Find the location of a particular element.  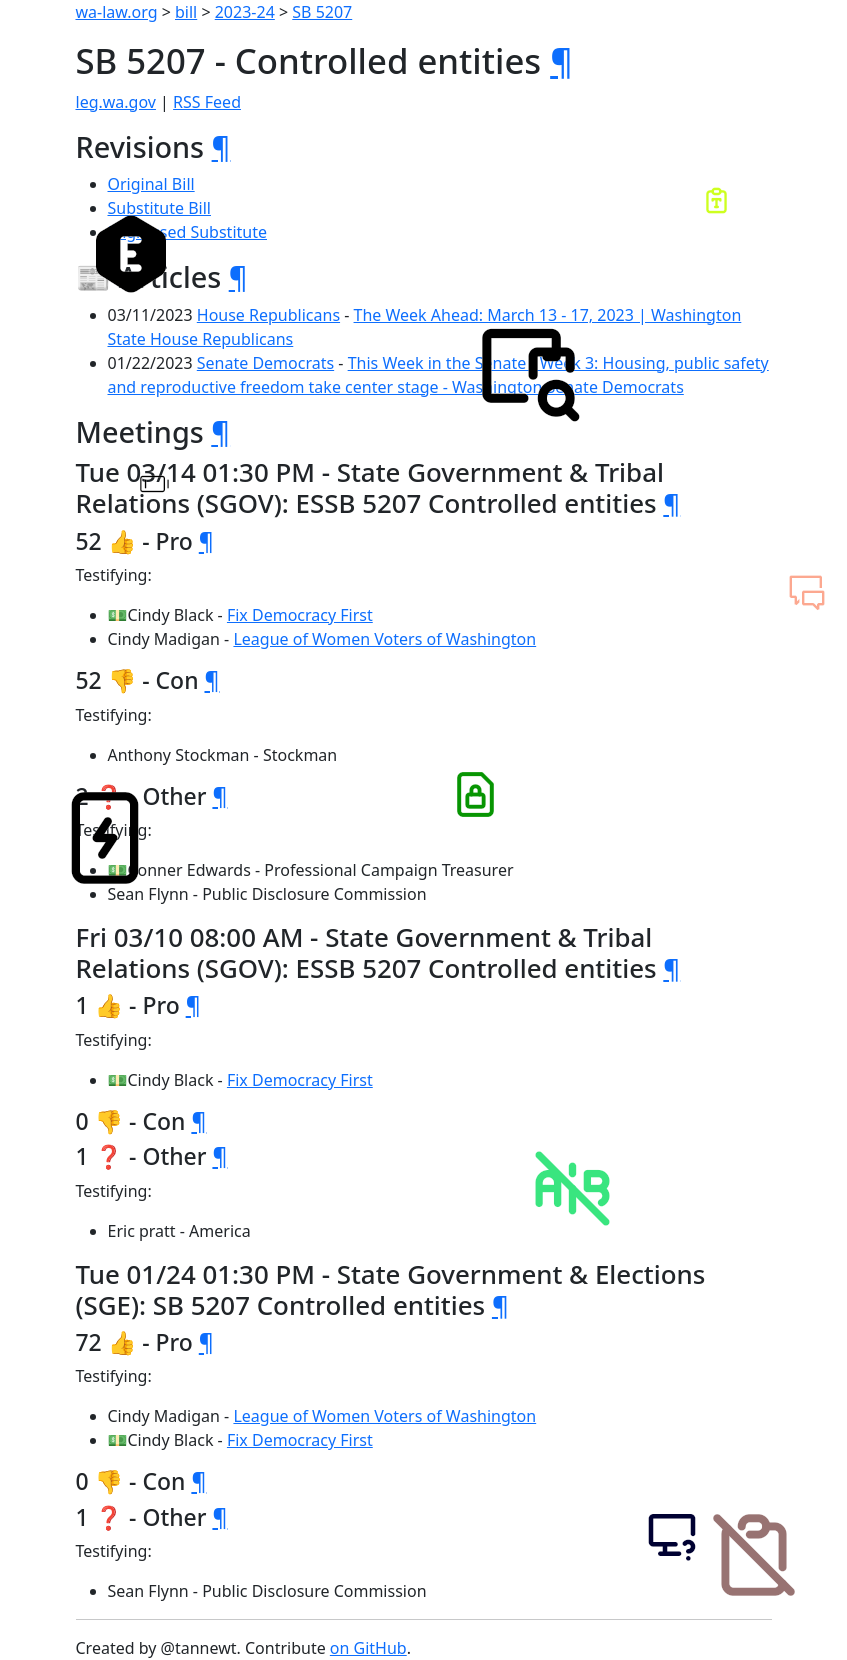

disable a/b testing mode is located at coordinates (572, 1188).